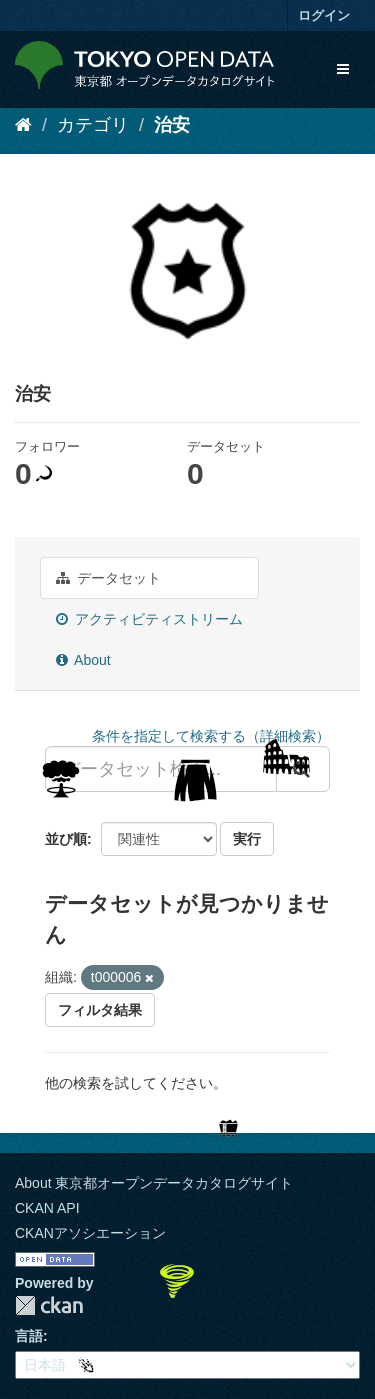 The image size is (375, 1399). I want to click on equip poison-tipped arrow or projectile, so click(86, 1365).